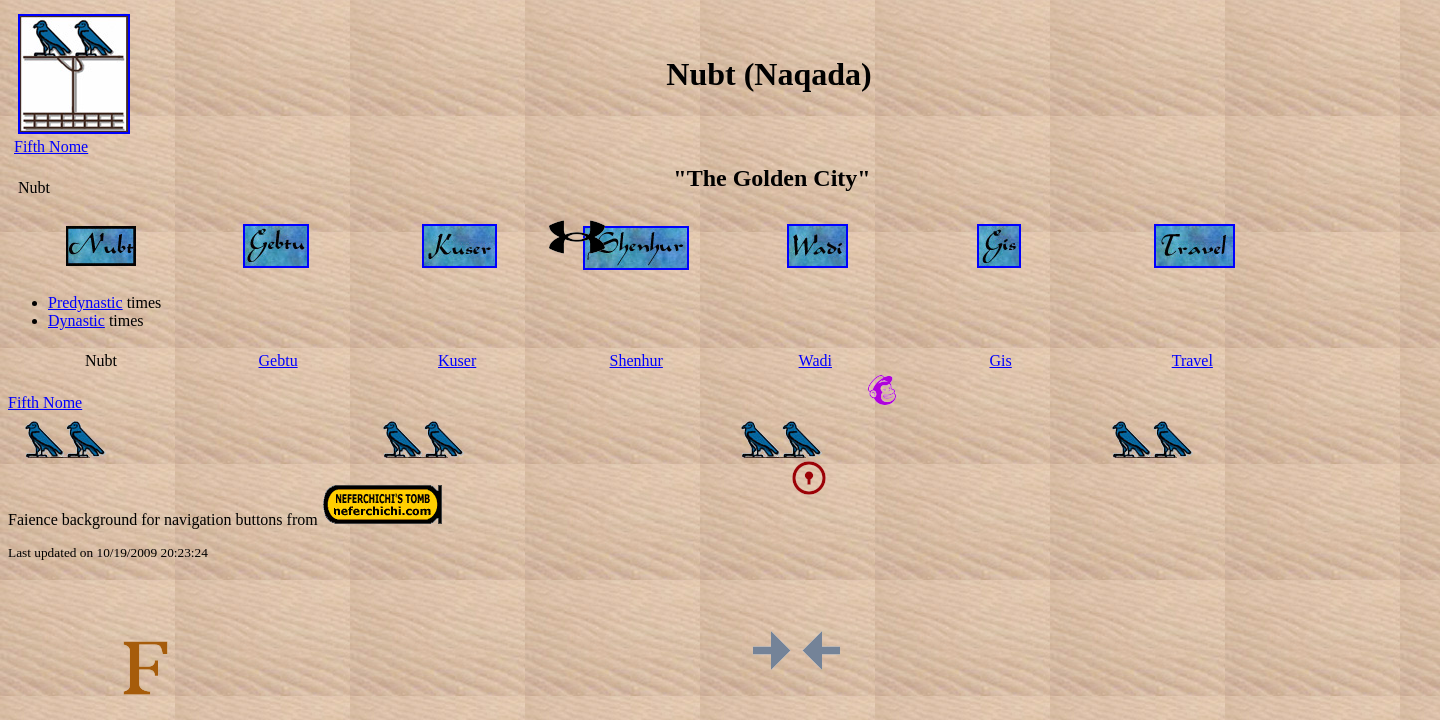  What do you see at coordinates (809, 478) in the screenshot?
I see `lock or secure a room` at bounding box center [809, 478].